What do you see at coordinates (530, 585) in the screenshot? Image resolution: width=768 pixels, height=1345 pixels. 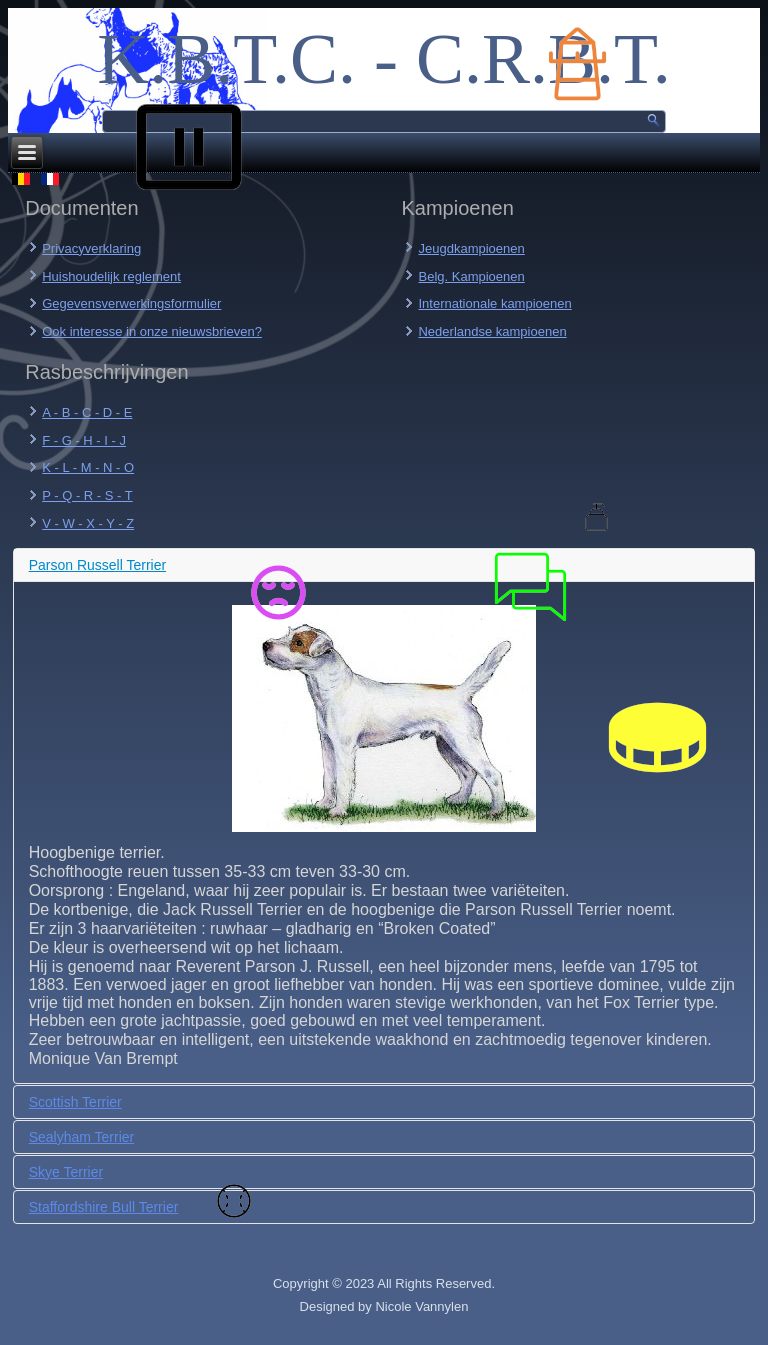 I see `open your conversations` at bounding box center [530, 585].